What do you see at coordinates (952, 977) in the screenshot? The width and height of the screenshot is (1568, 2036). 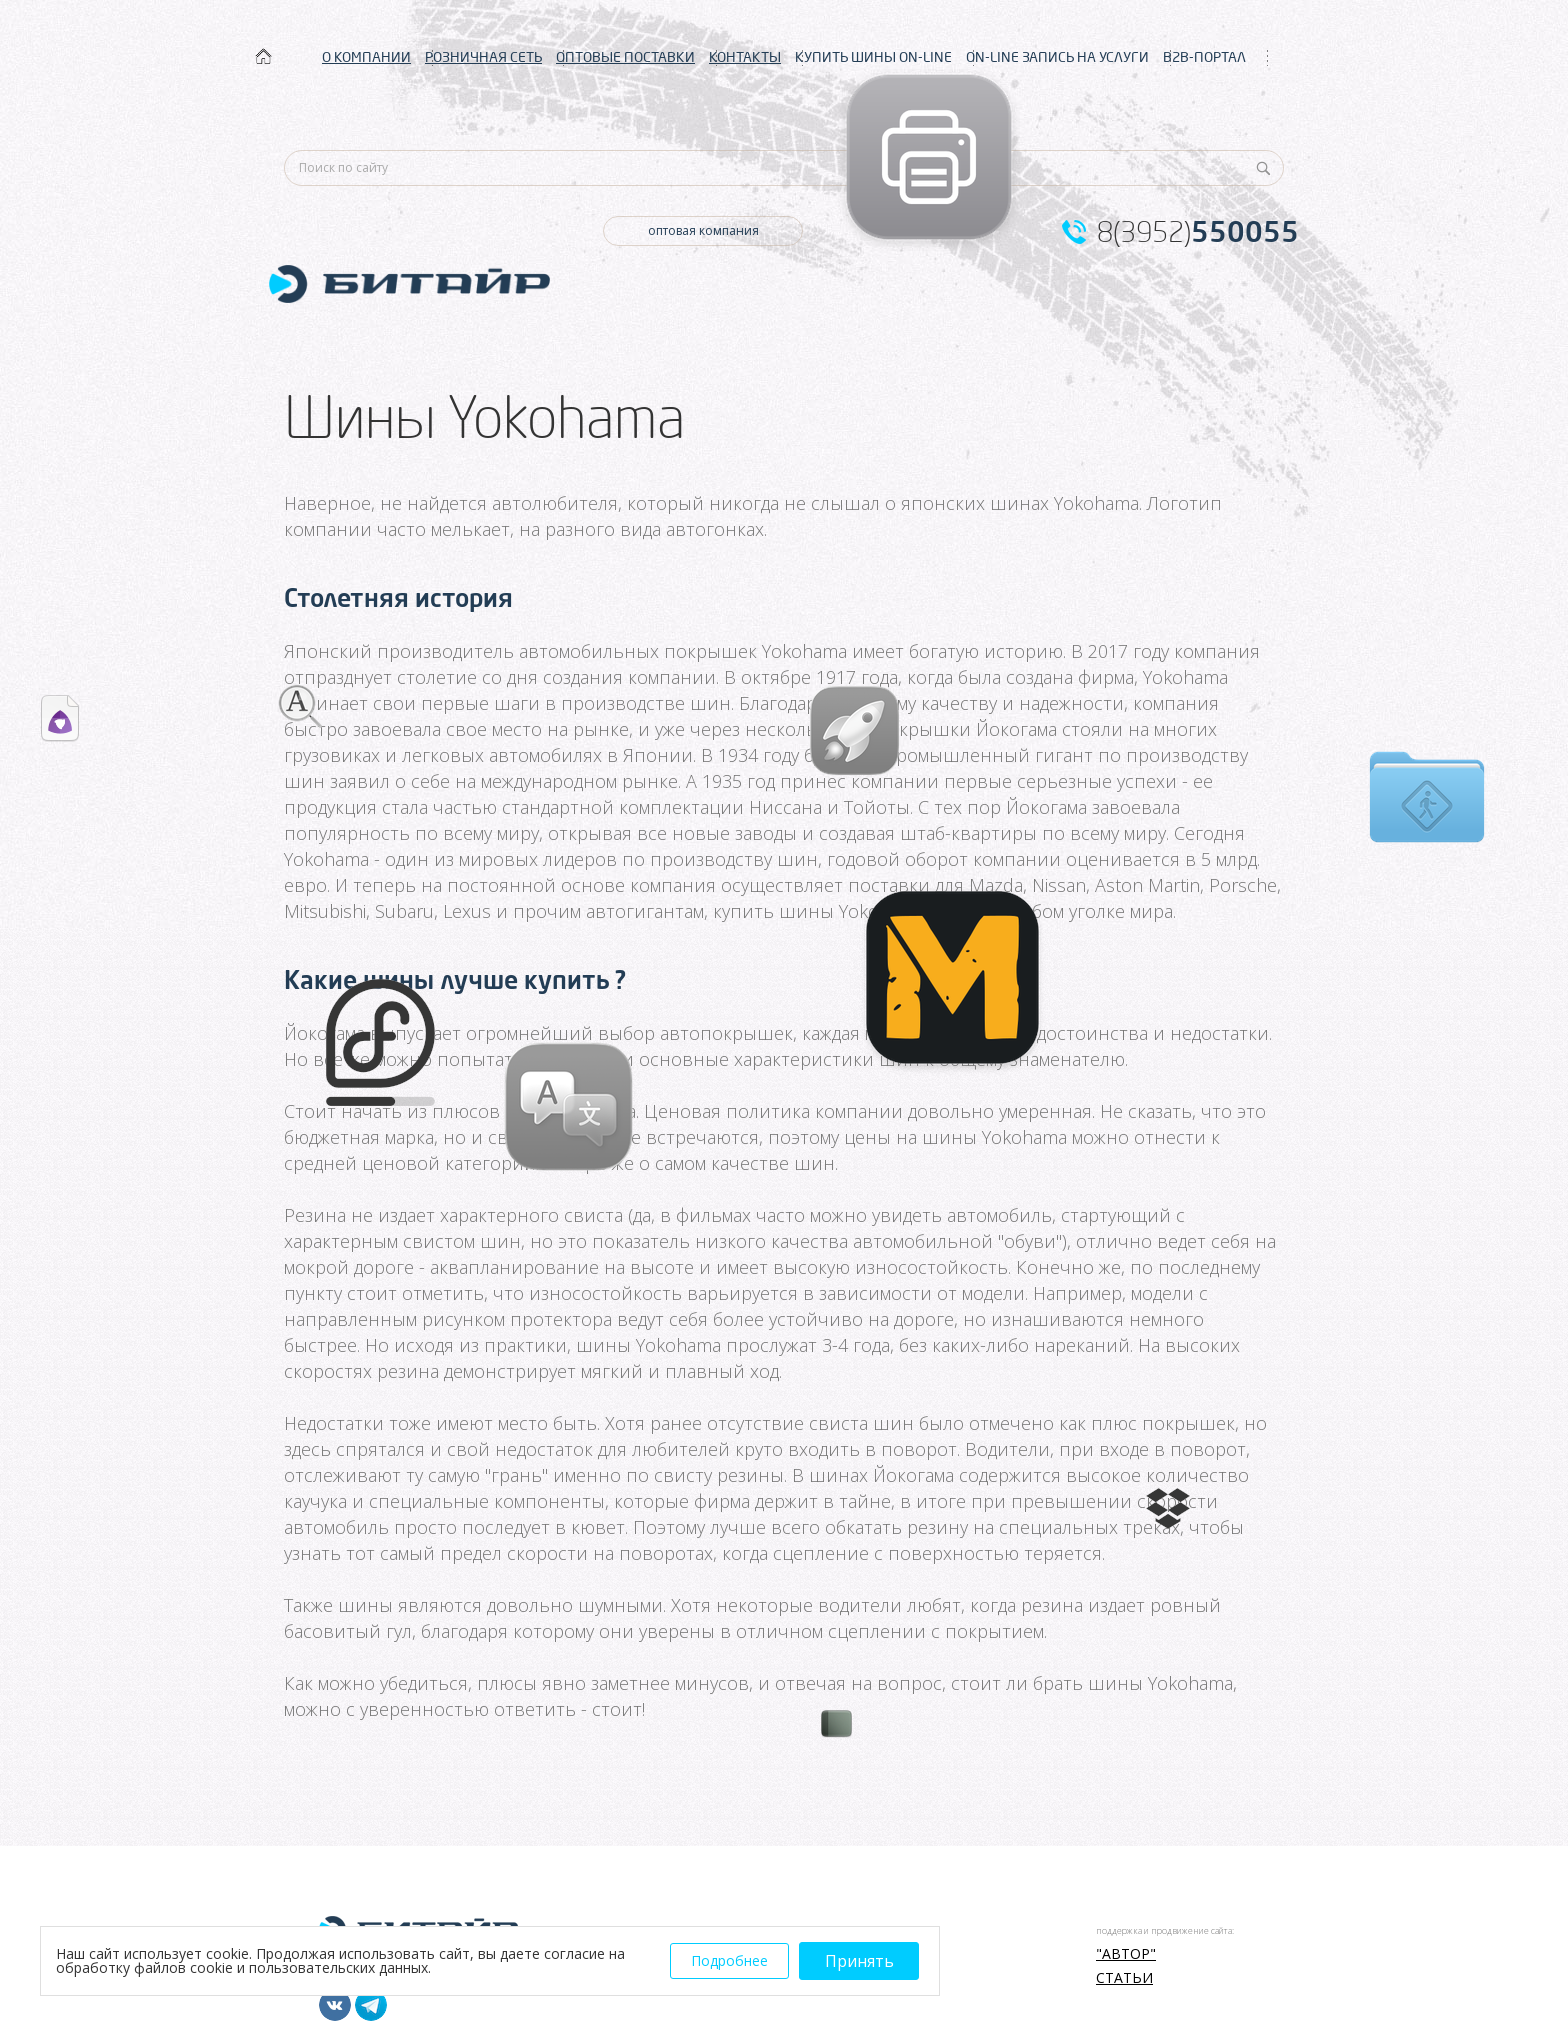 I see `launch Metro: Last Light game` at bounding box center [952, 977].